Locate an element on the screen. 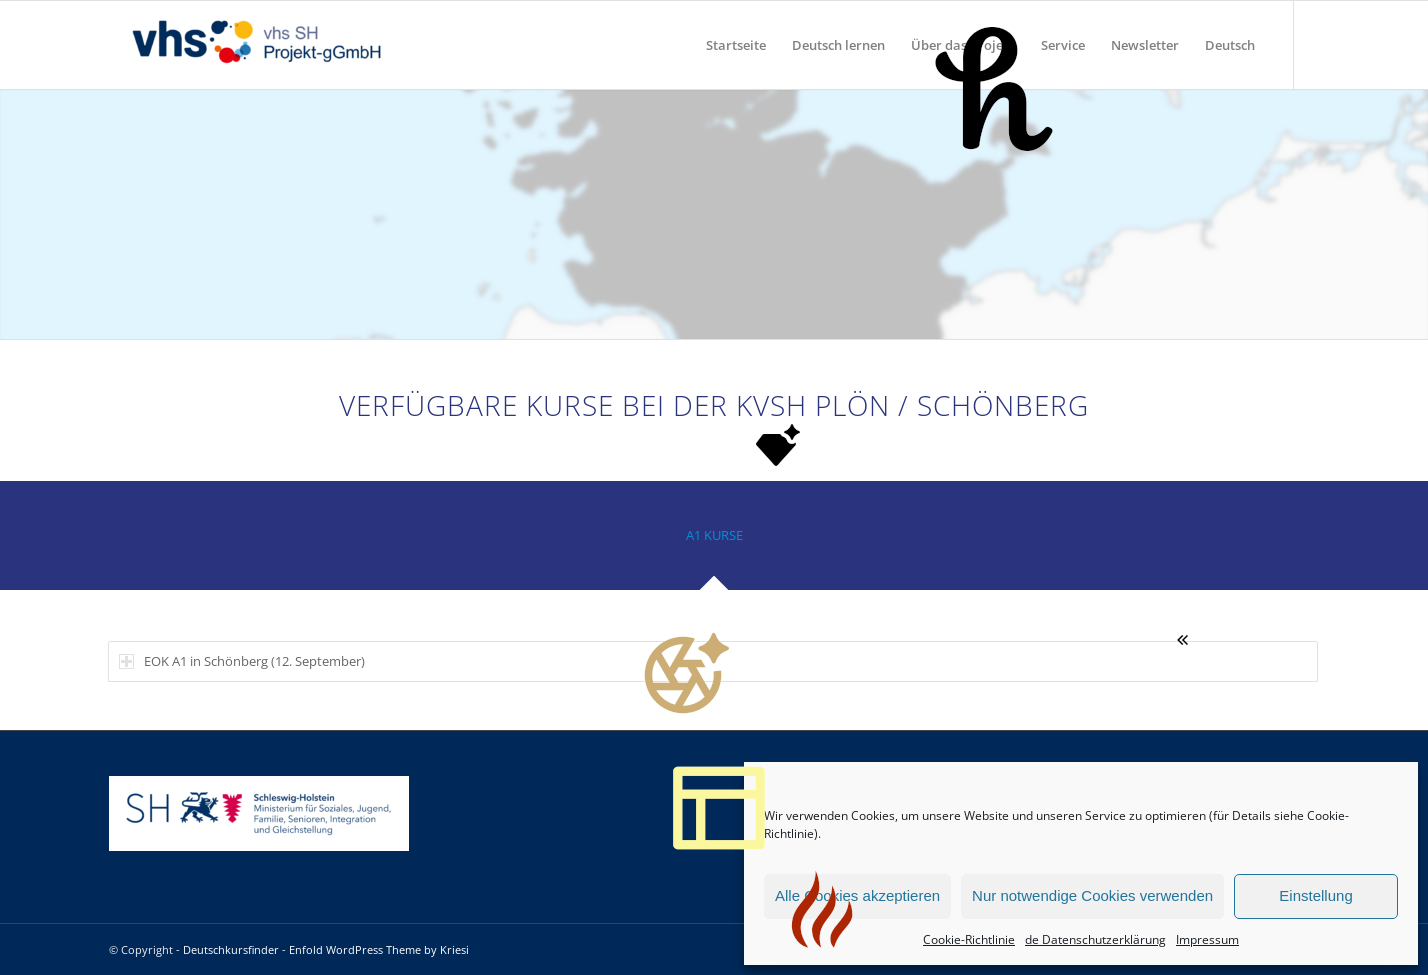 The height and width of the screenshot is (975, 1428). switch to sidebar layout view is located at coordinates (719, 808).